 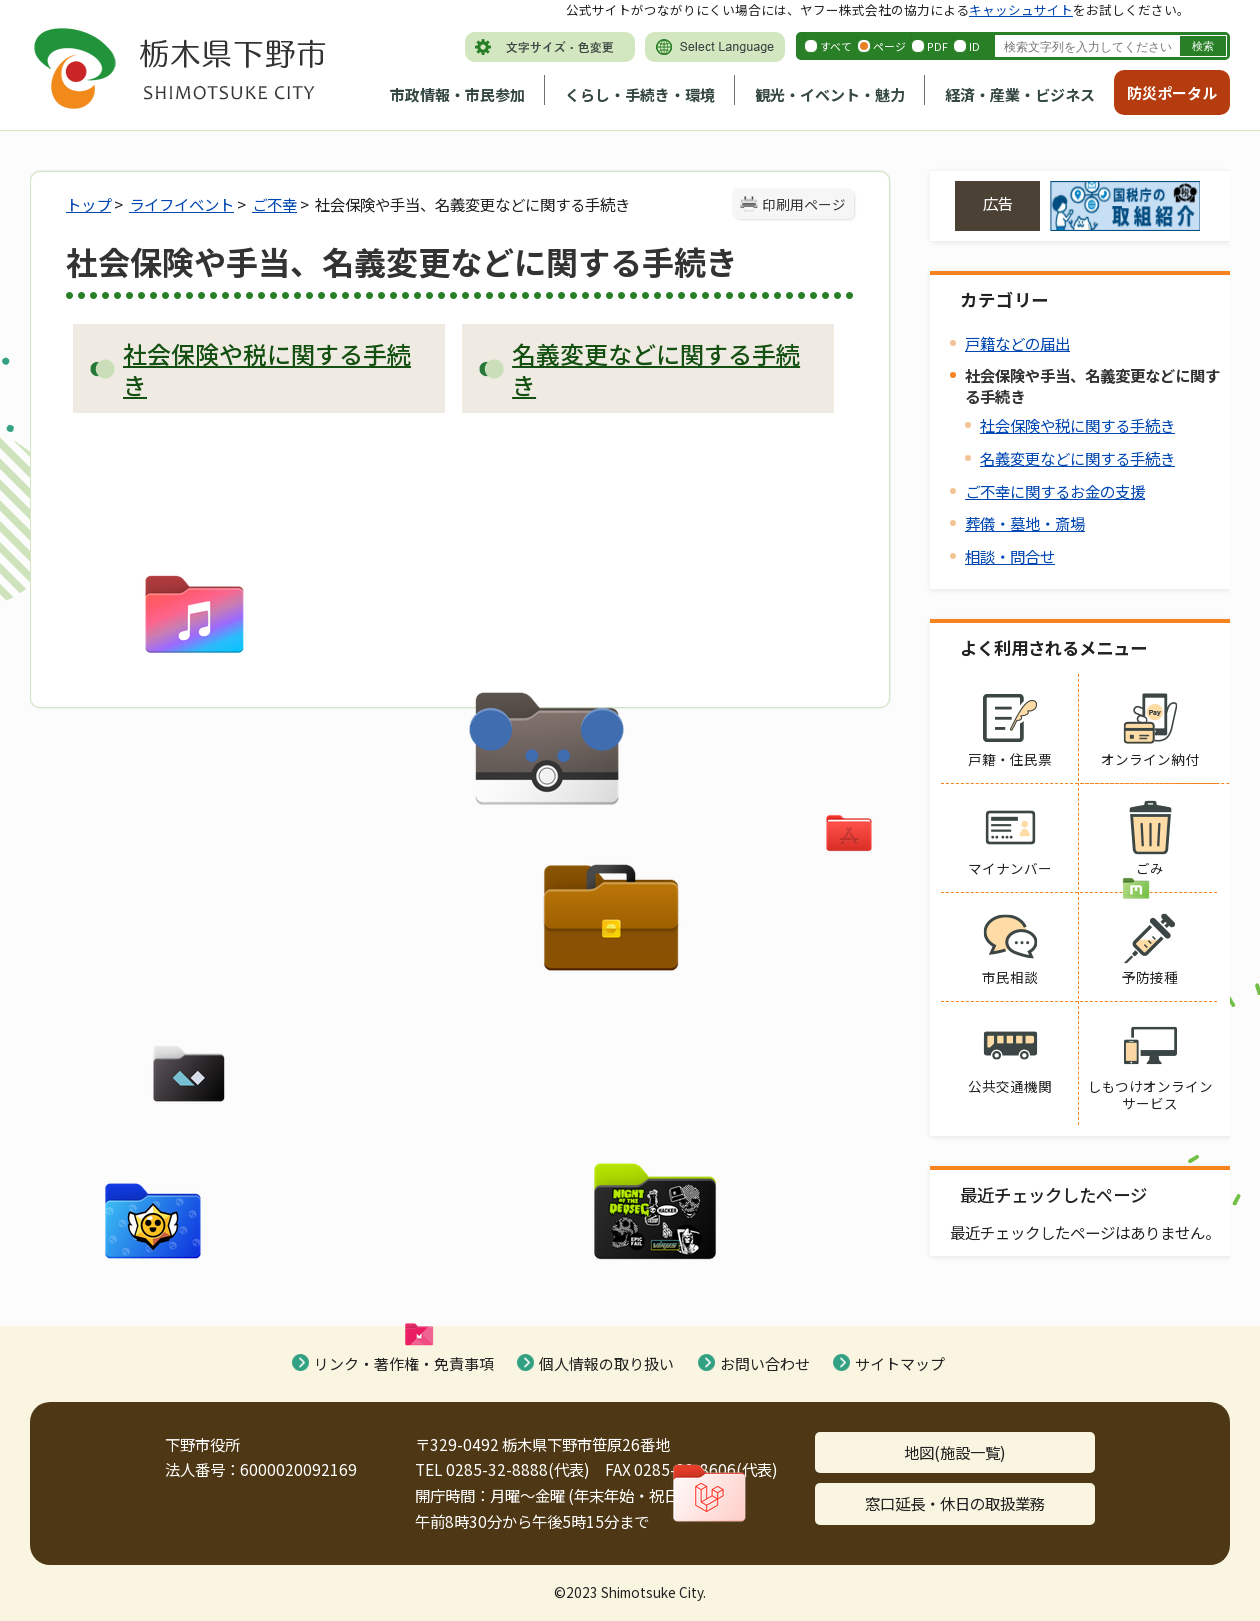 I want to click on open alpinejs project folder, so click(x=188, y=1075).